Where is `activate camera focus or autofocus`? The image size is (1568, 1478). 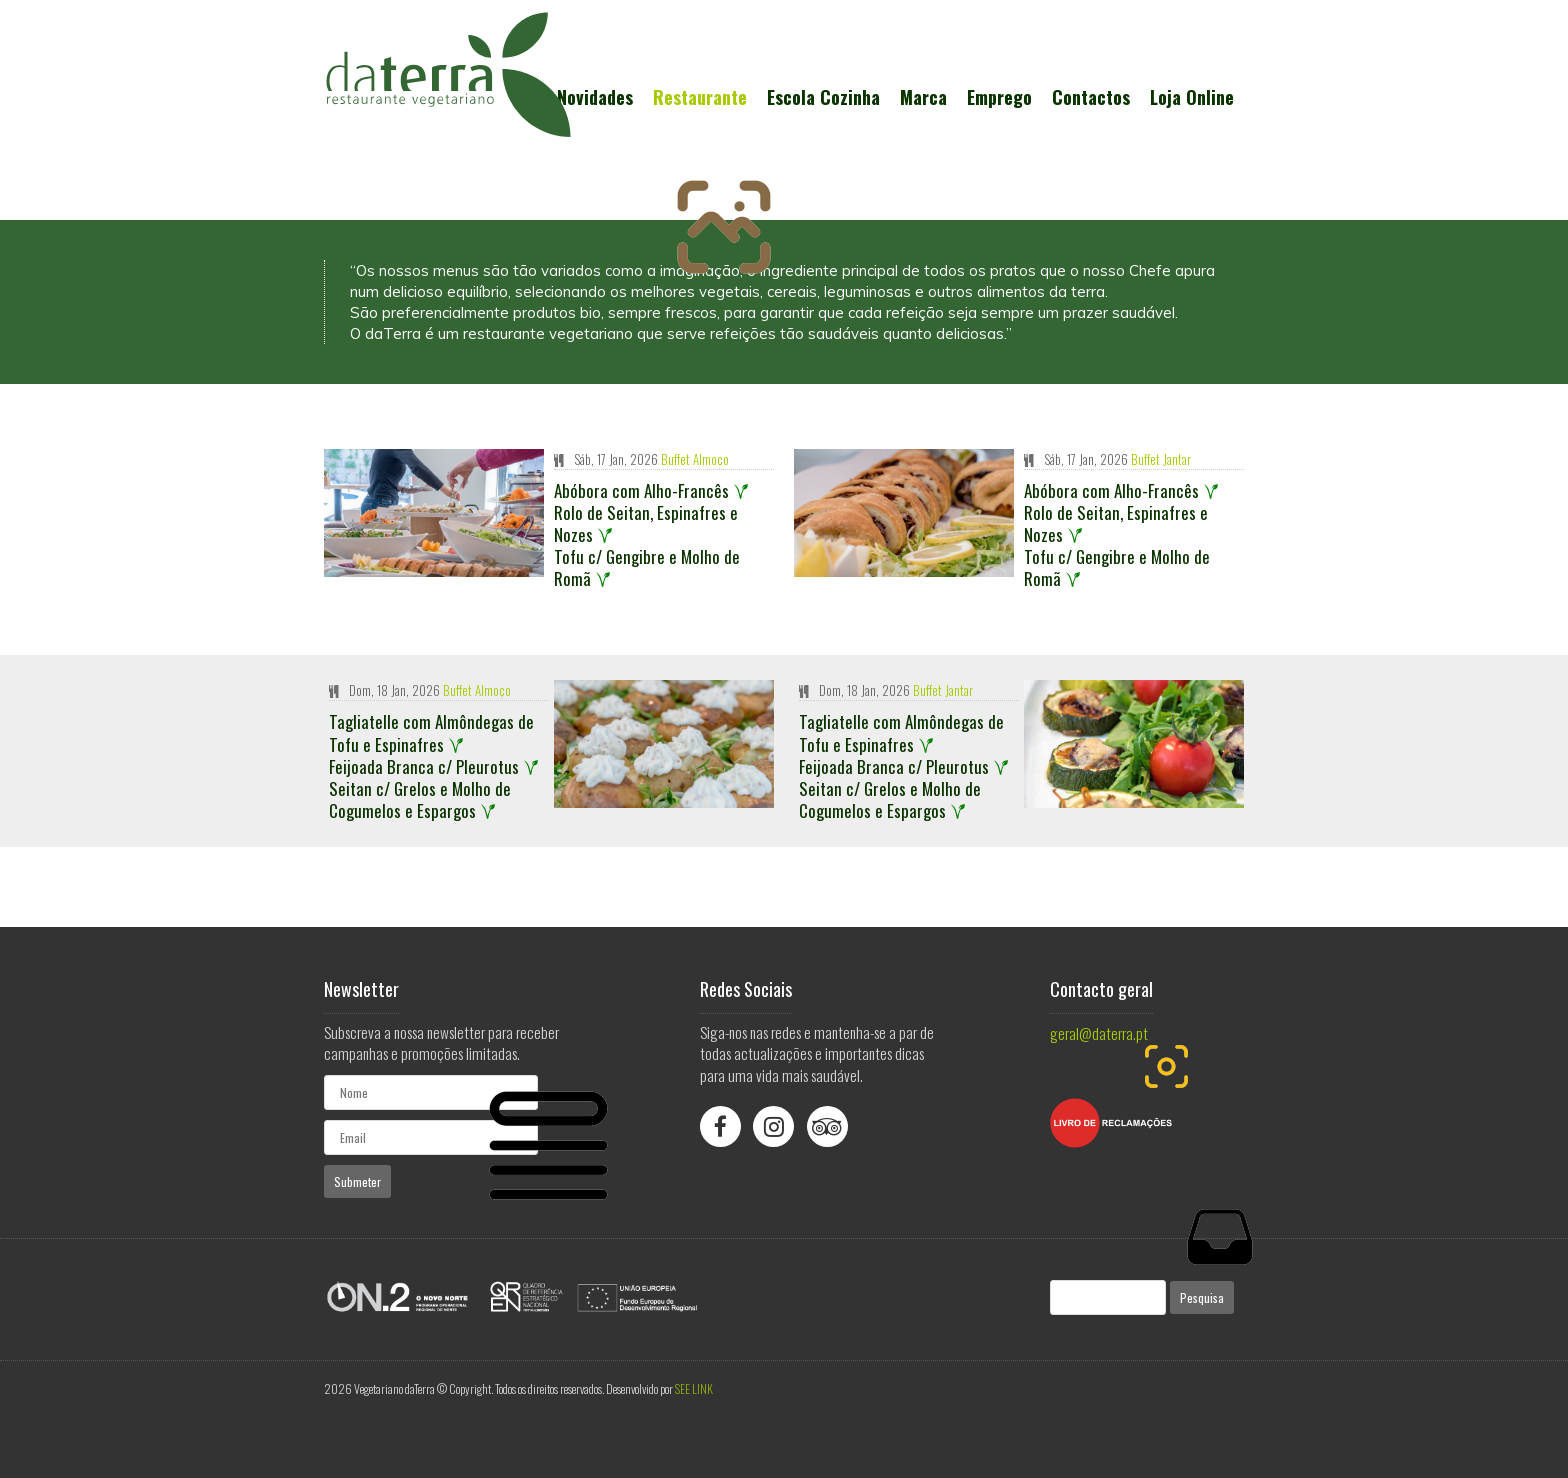 activate camera focus or autofocus is located at coordinates (1166, 1066).